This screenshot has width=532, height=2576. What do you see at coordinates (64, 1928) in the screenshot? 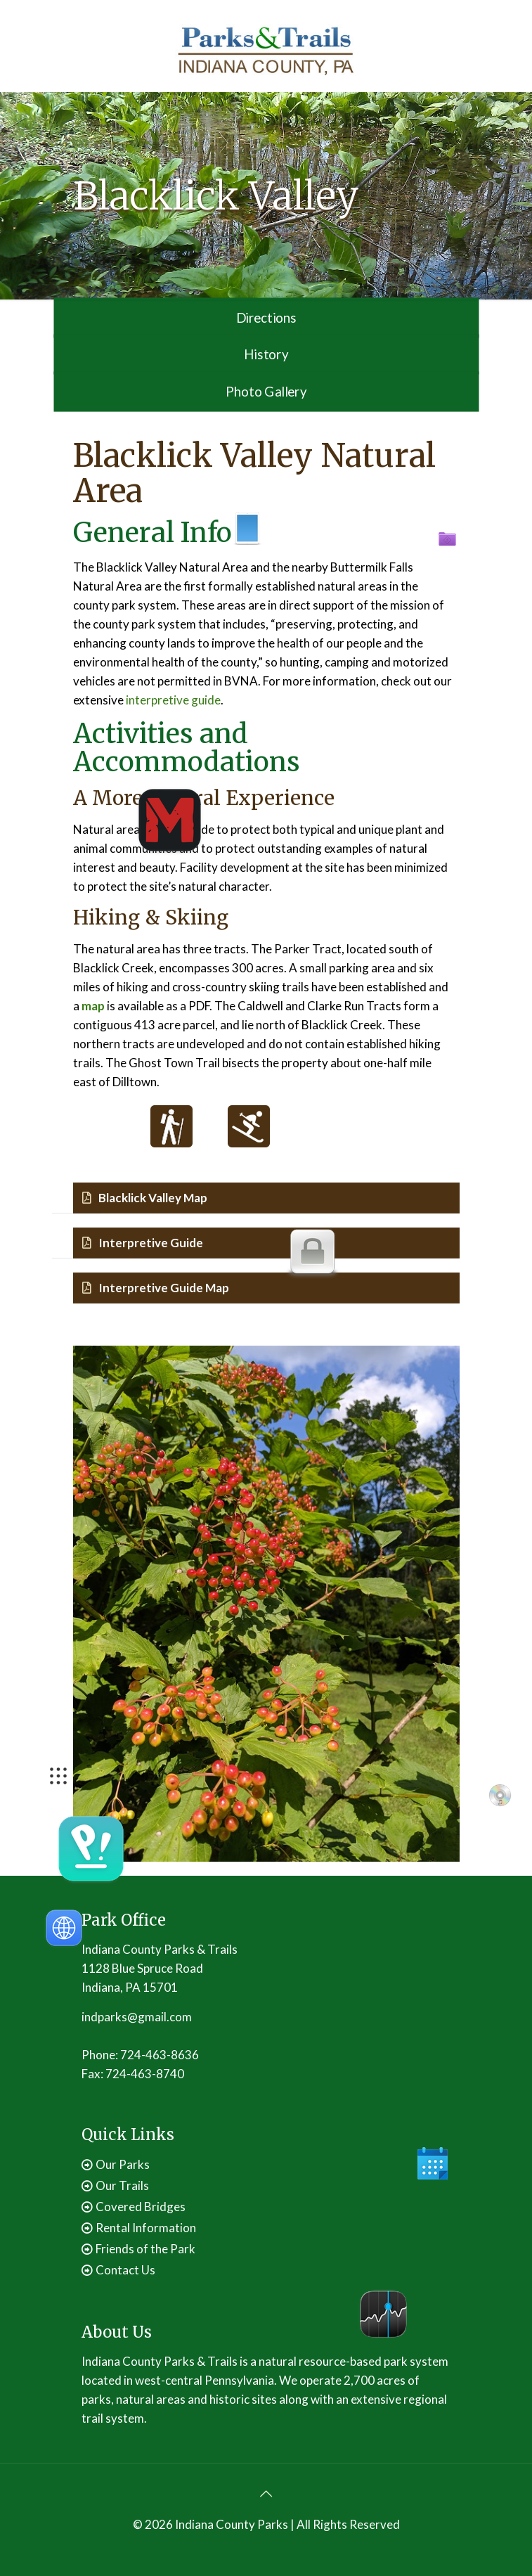
I see `open language & region settings` at bounding box center [64, 1928].